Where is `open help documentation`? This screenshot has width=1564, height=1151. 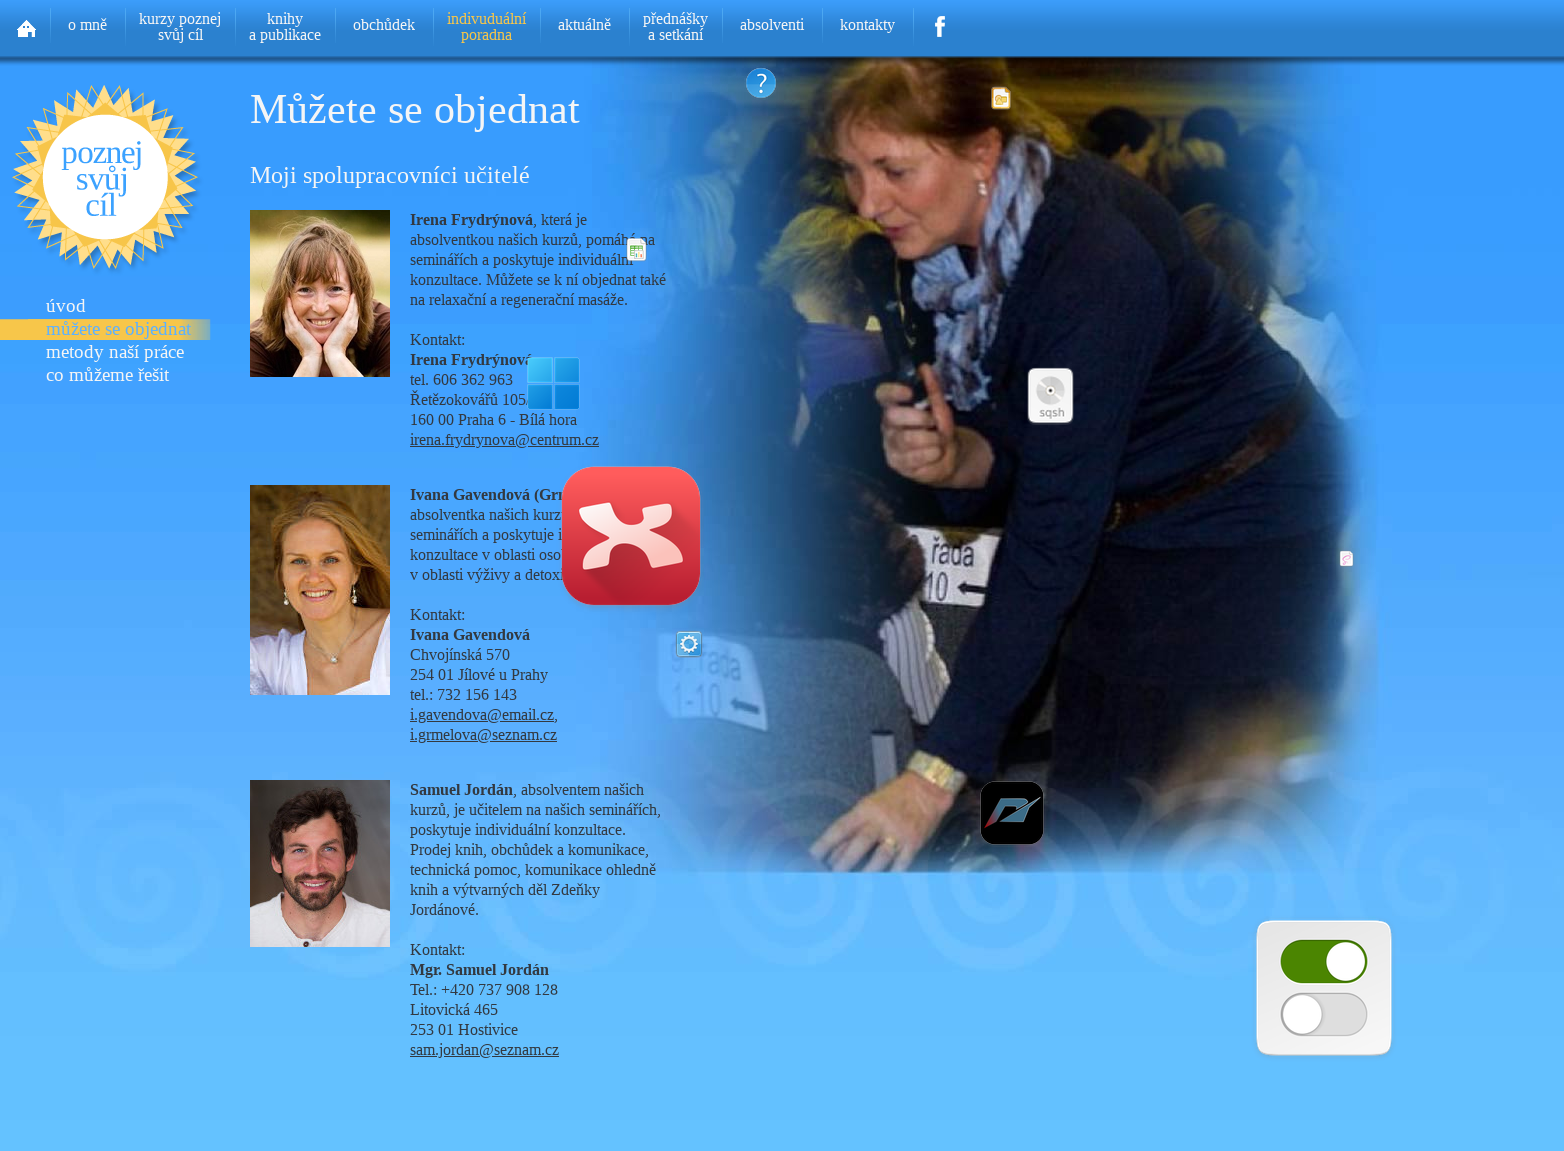 open help documentation is located at coordinates (761, 83).